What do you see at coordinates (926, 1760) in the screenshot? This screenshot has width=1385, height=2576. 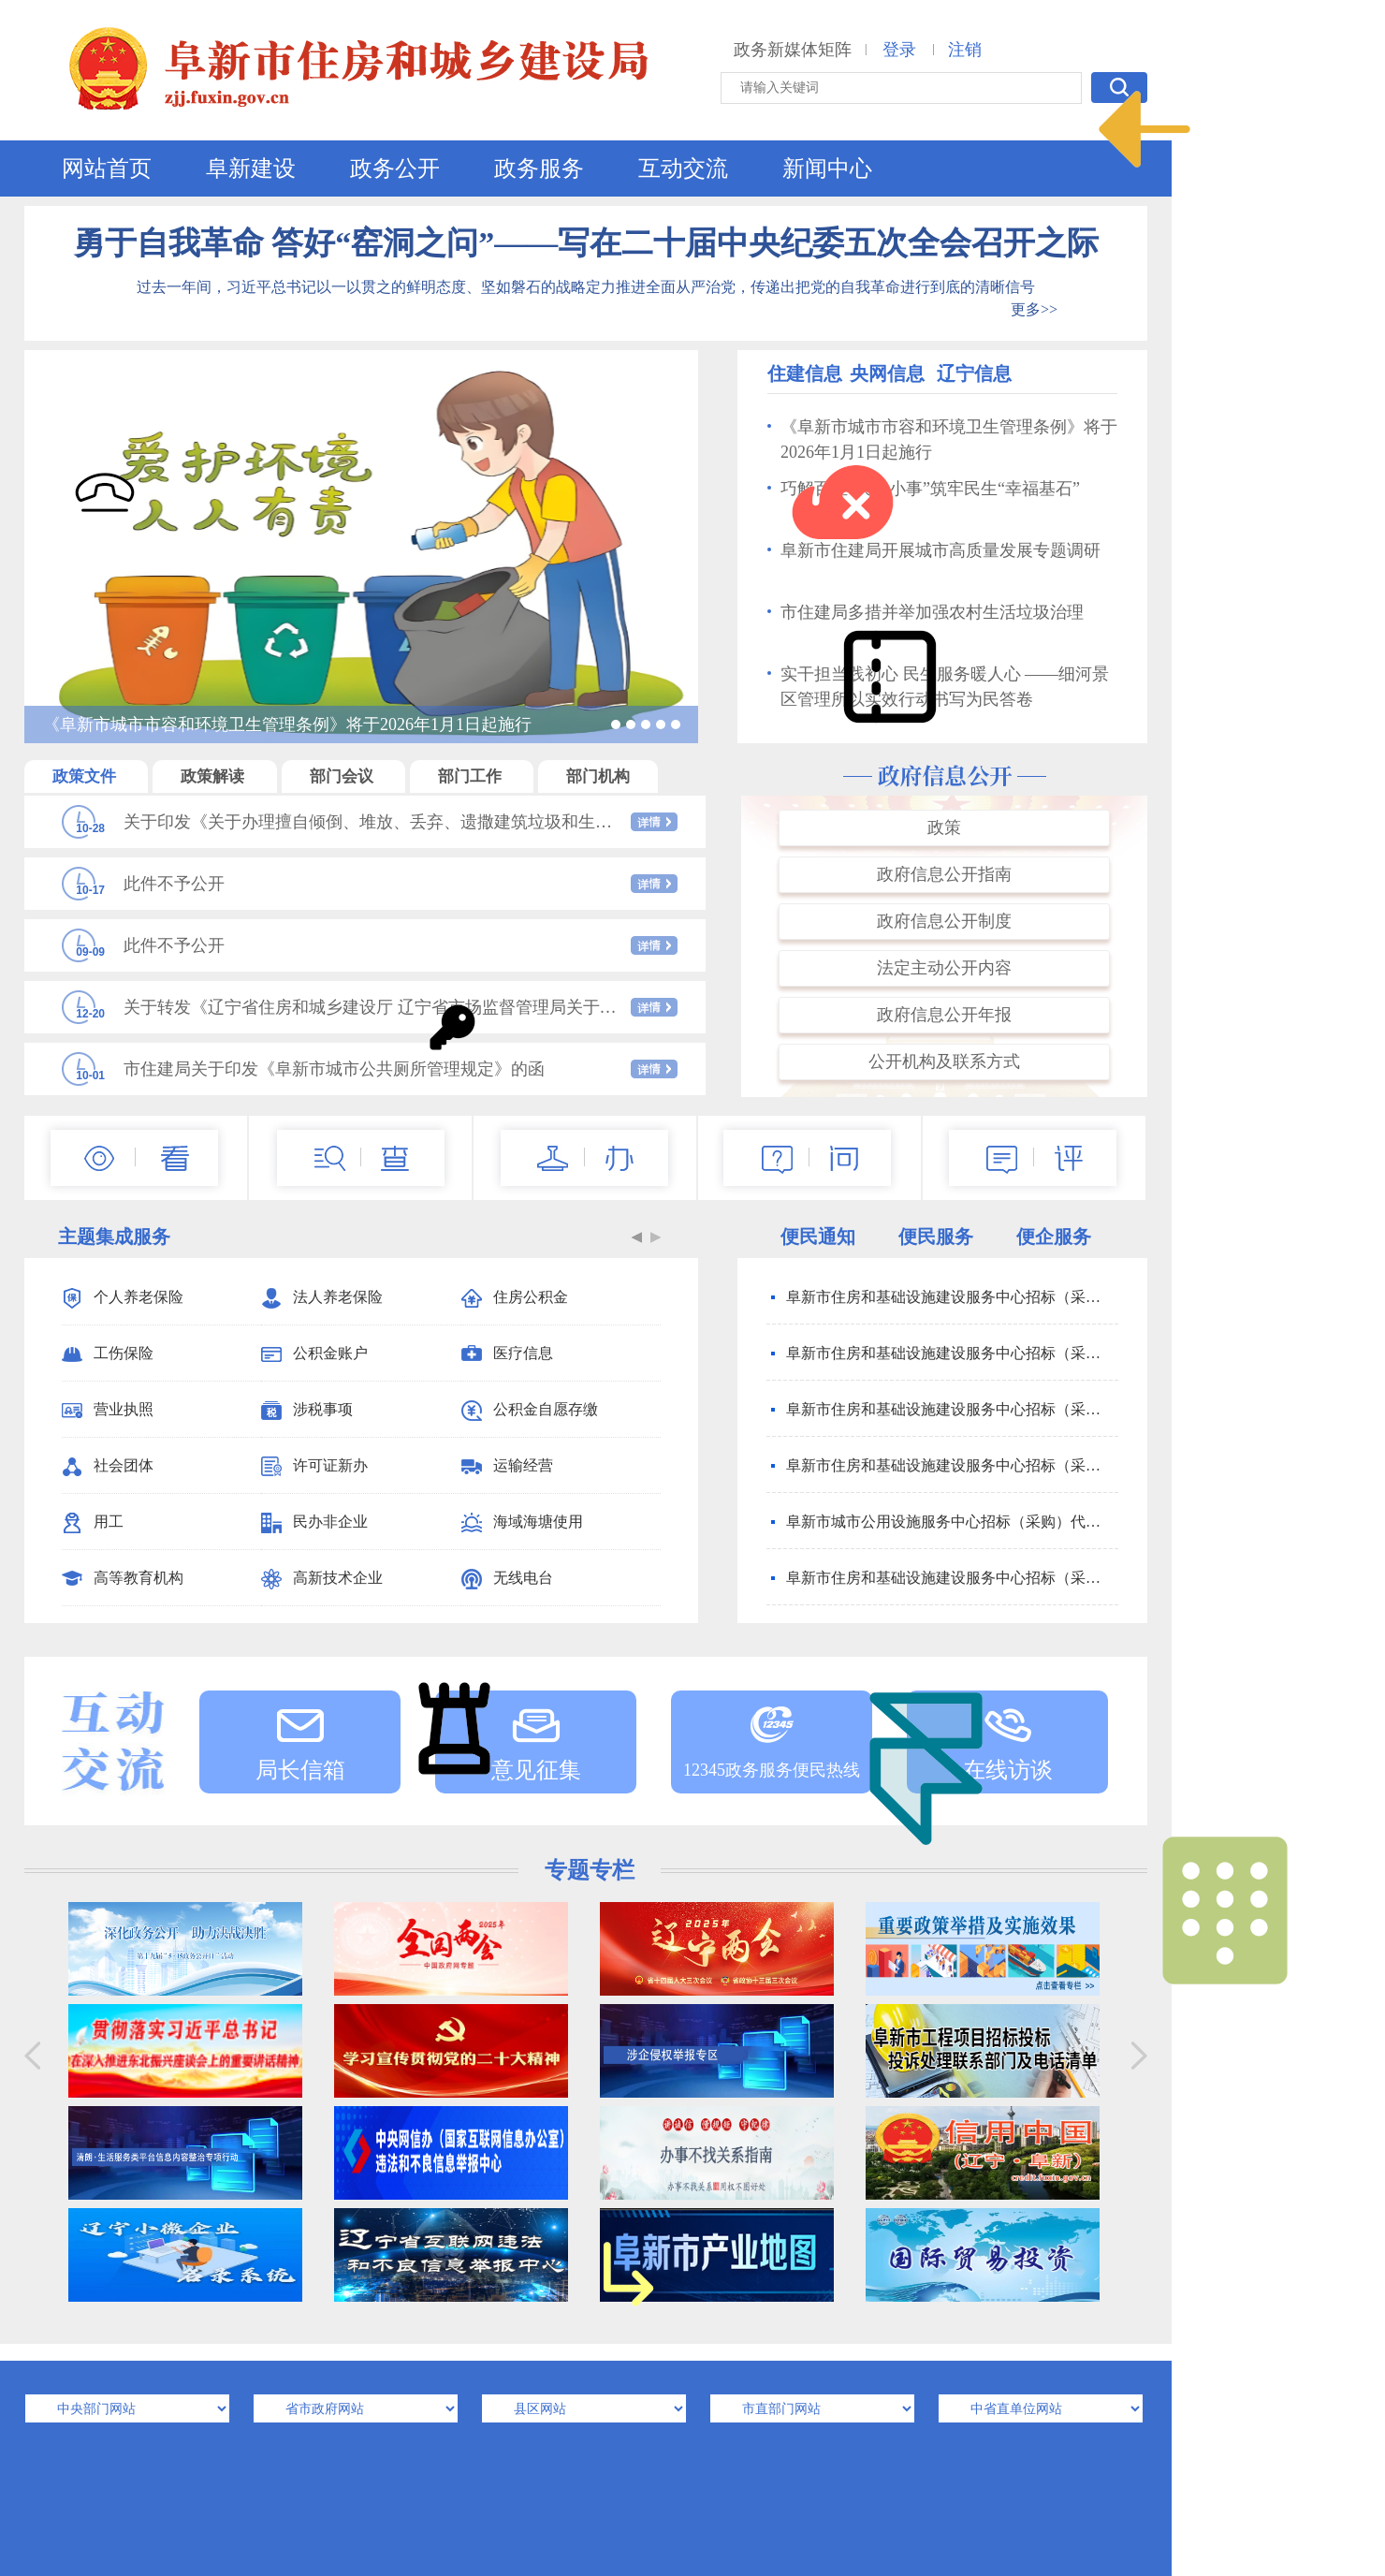 I see `open framer app` at bounding box center [926, 1760].